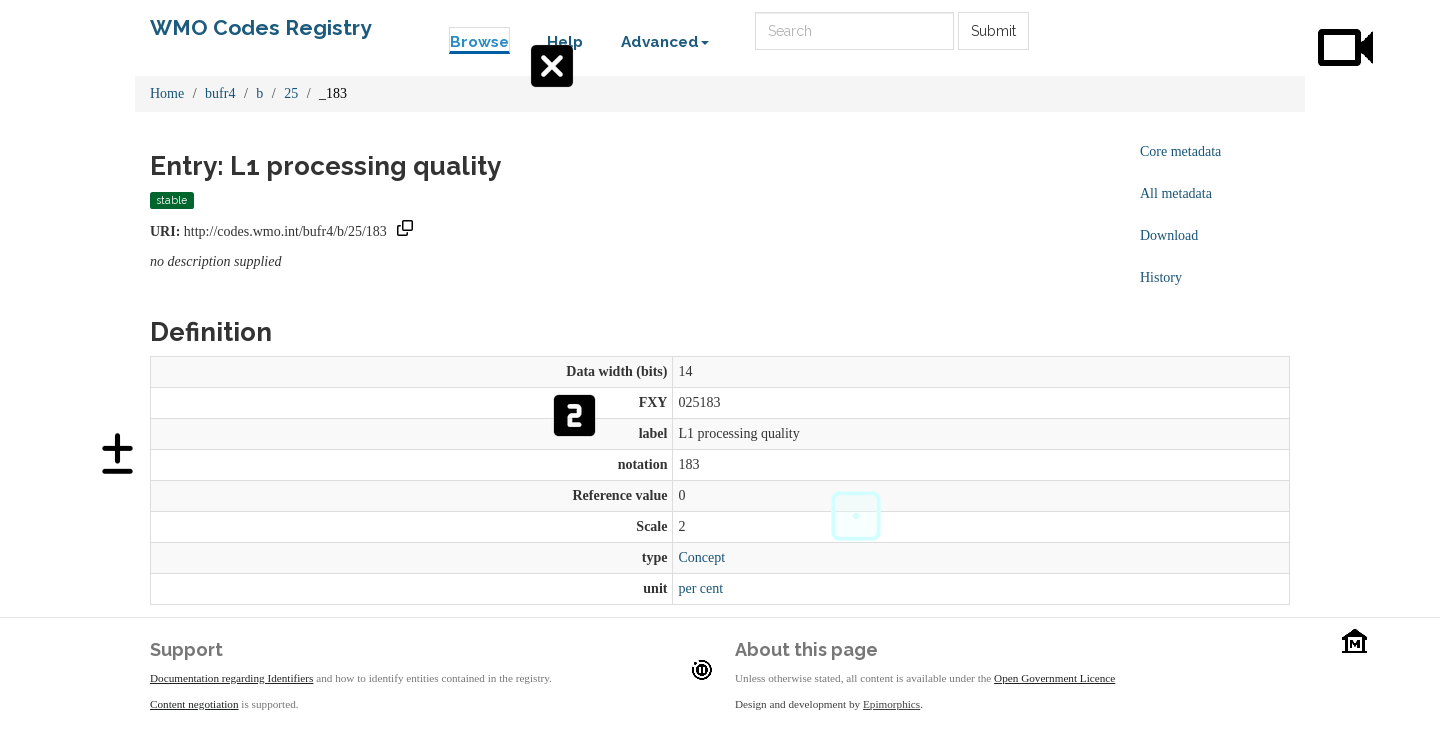 This screenshot has height=732, width=1440. I want to click on pause motion photo playback, so click(702, 670).